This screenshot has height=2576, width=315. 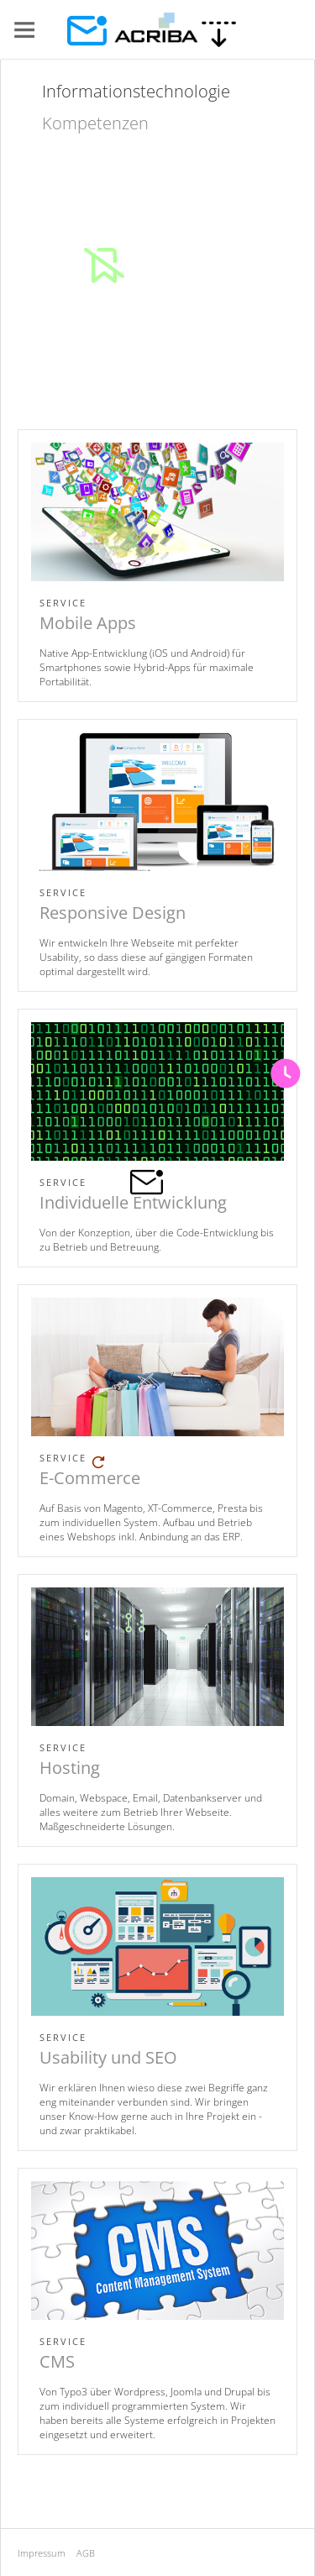 I want to click on create a draft pull request, so click(x=135, y=1623).